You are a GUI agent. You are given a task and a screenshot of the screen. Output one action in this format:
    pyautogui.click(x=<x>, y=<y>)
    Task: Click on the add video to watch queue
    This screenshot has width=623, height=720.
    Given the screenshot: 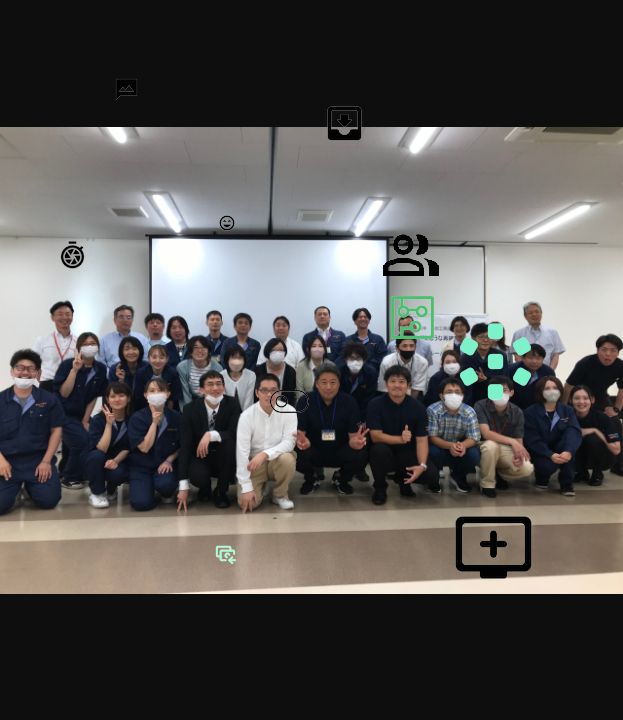 What is the action you would take?
    pyautogui.click(x=493, y=547)
    